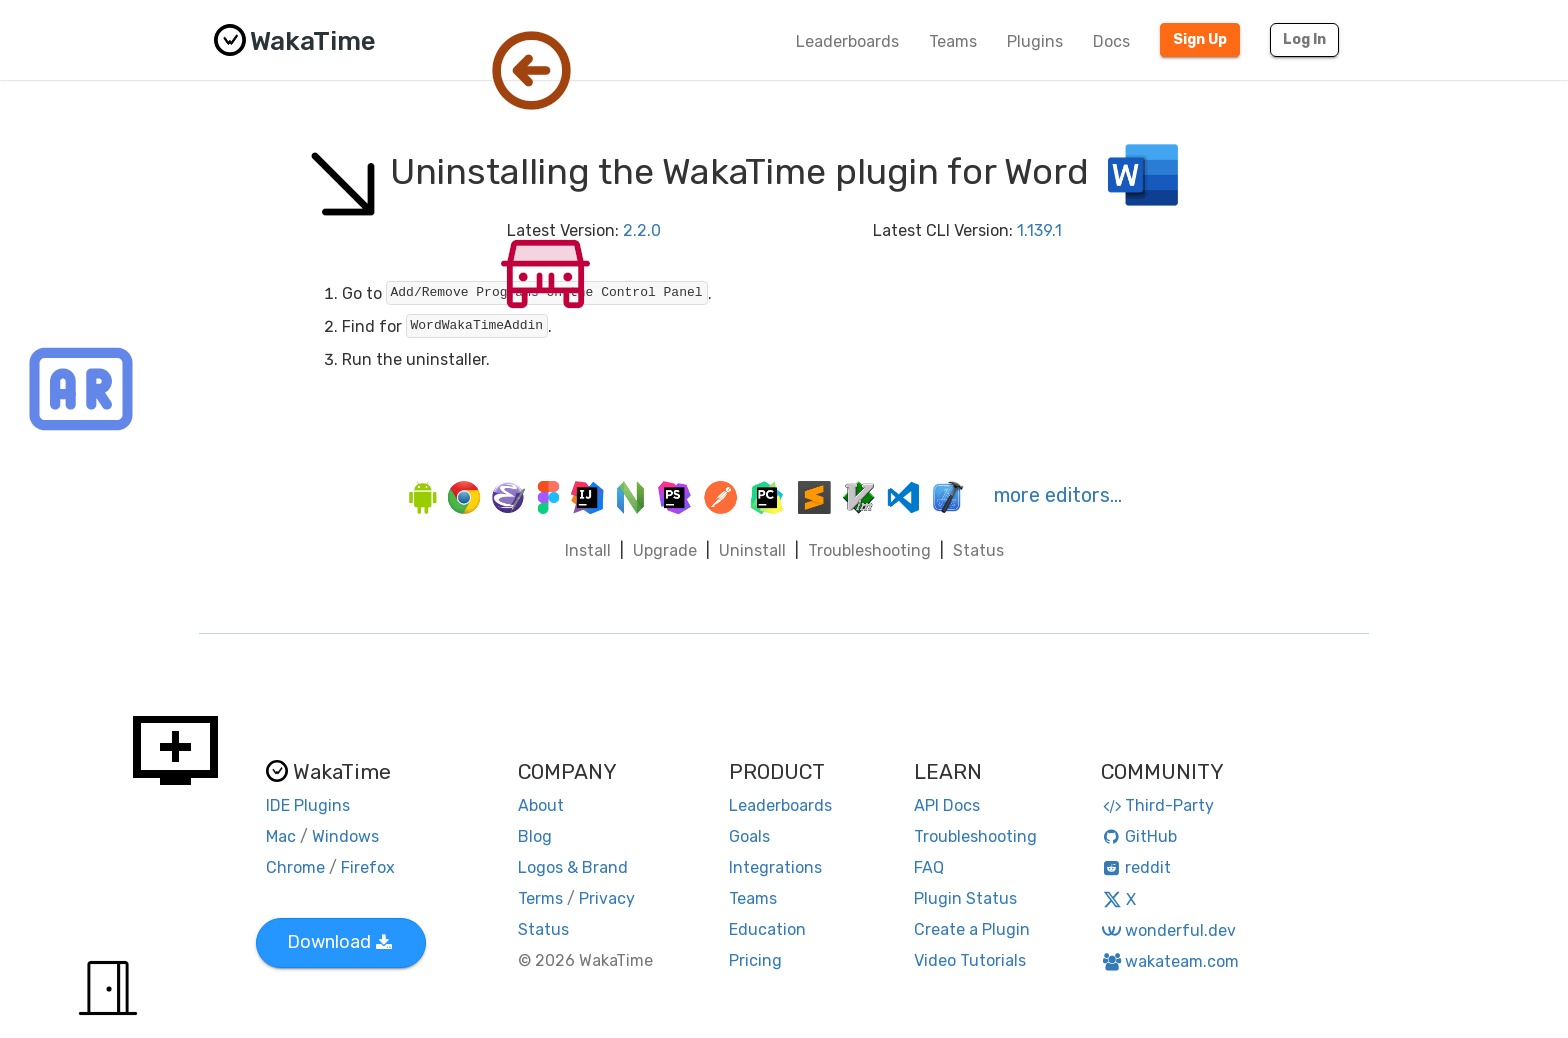 This screenshot has height=1038, width=1568. What do you see at coordinates (343, 184) in the screenshot?
I see `navigate to the next item diagonally` at bounding box center [343, 184].